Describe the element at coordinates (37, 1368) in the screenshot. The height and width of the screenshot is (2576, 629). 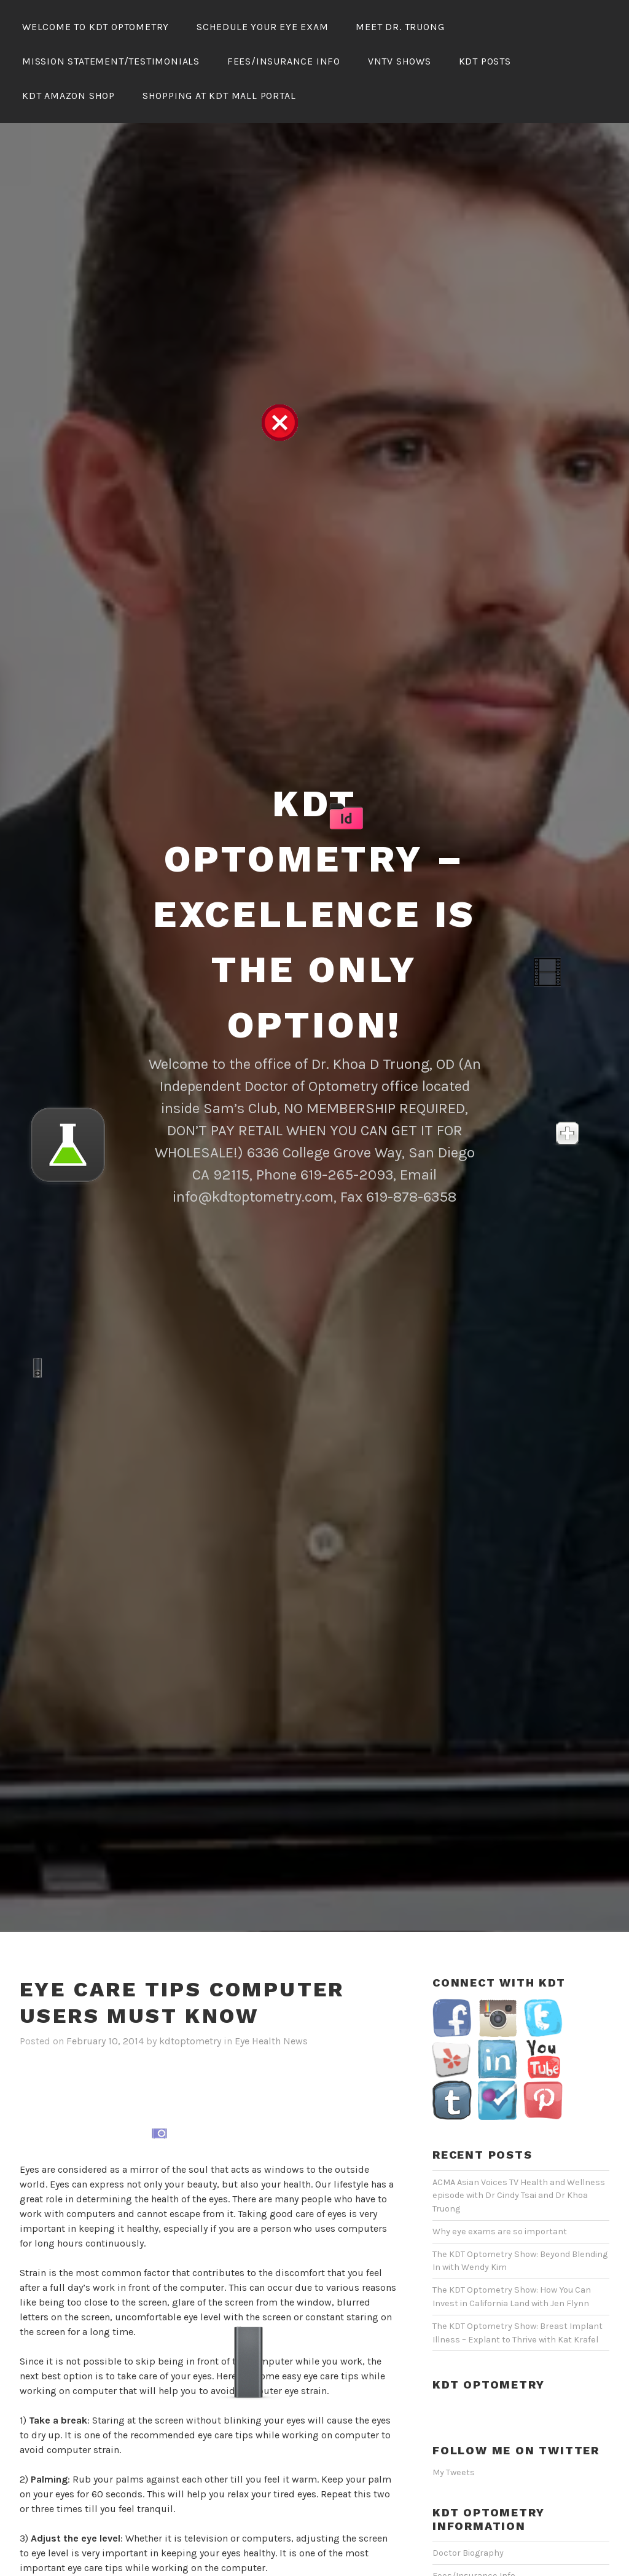
I see `manage connected iPod device` at that location.